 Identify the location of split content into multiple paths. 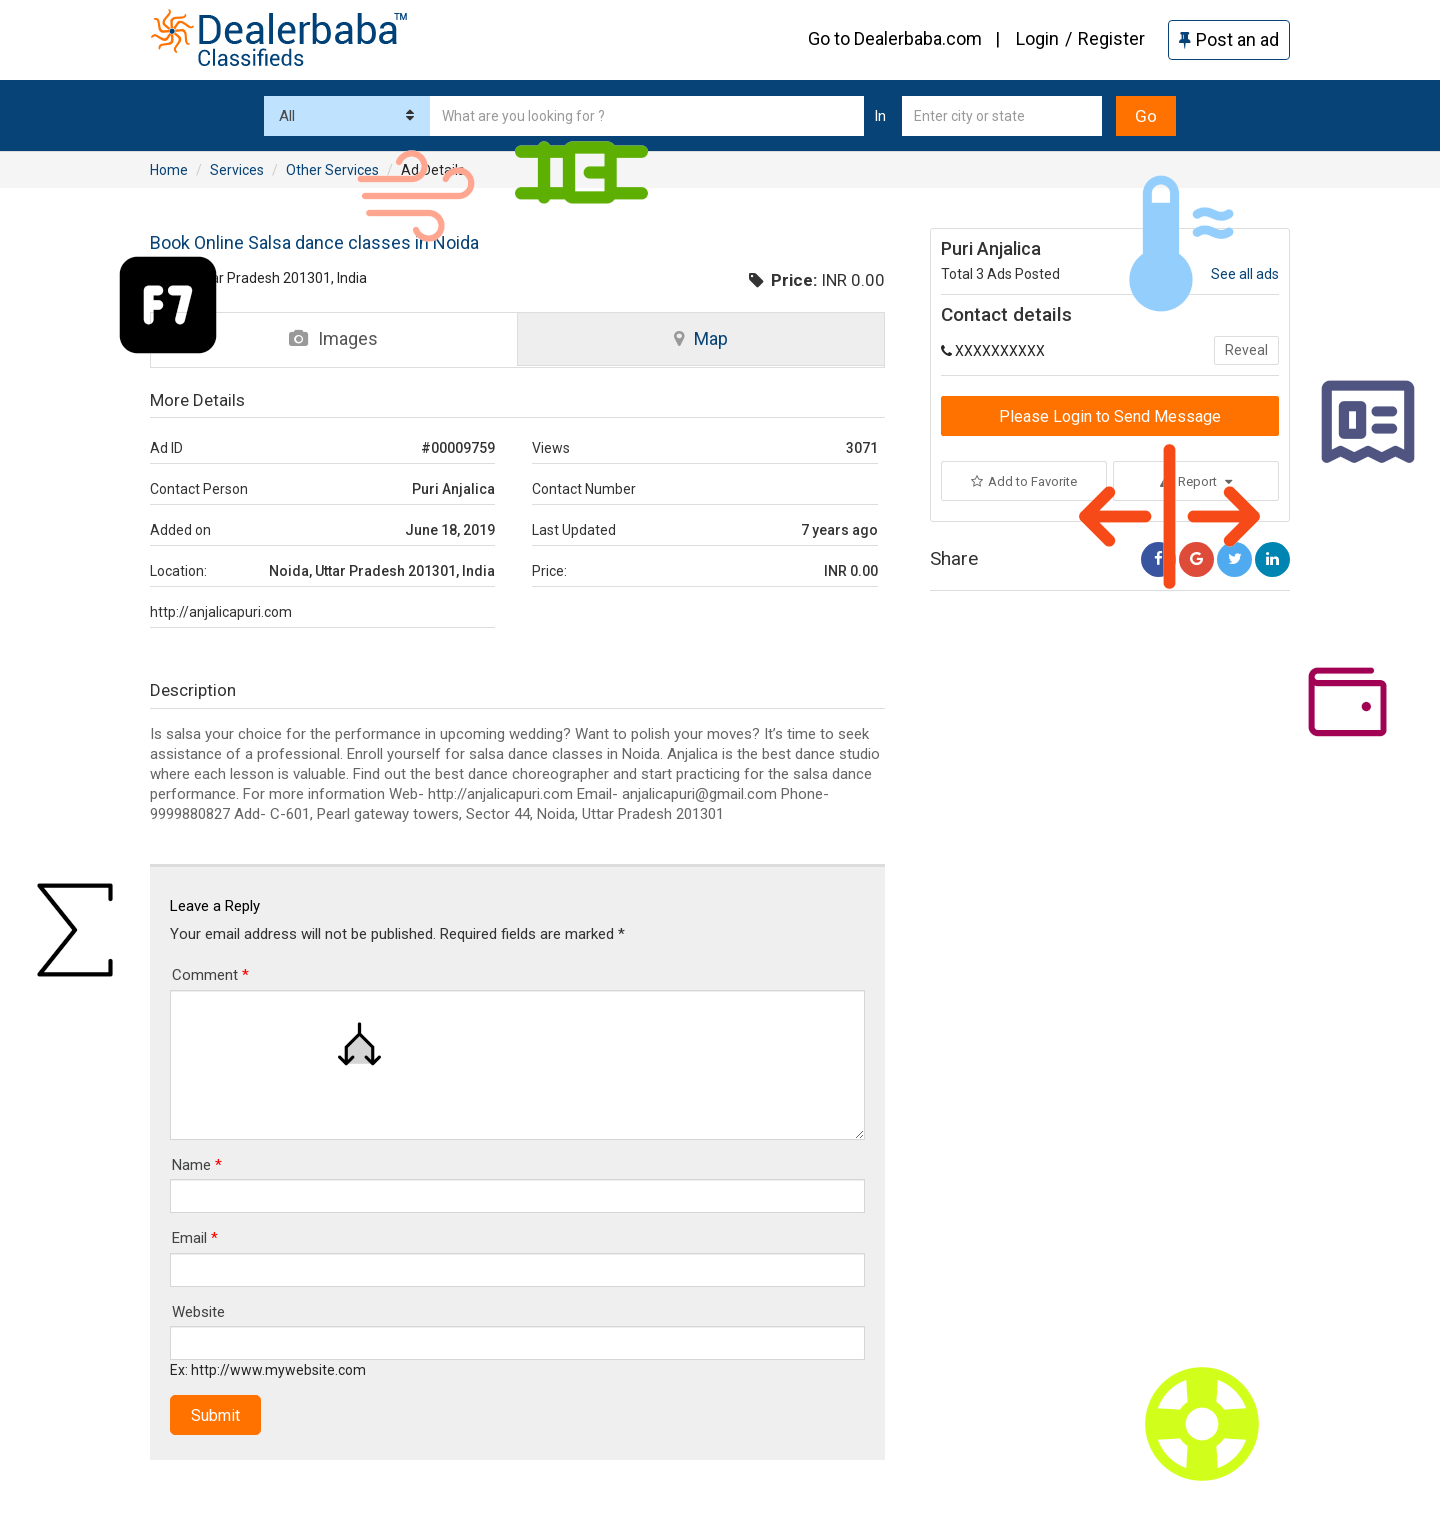
(359, 1045).